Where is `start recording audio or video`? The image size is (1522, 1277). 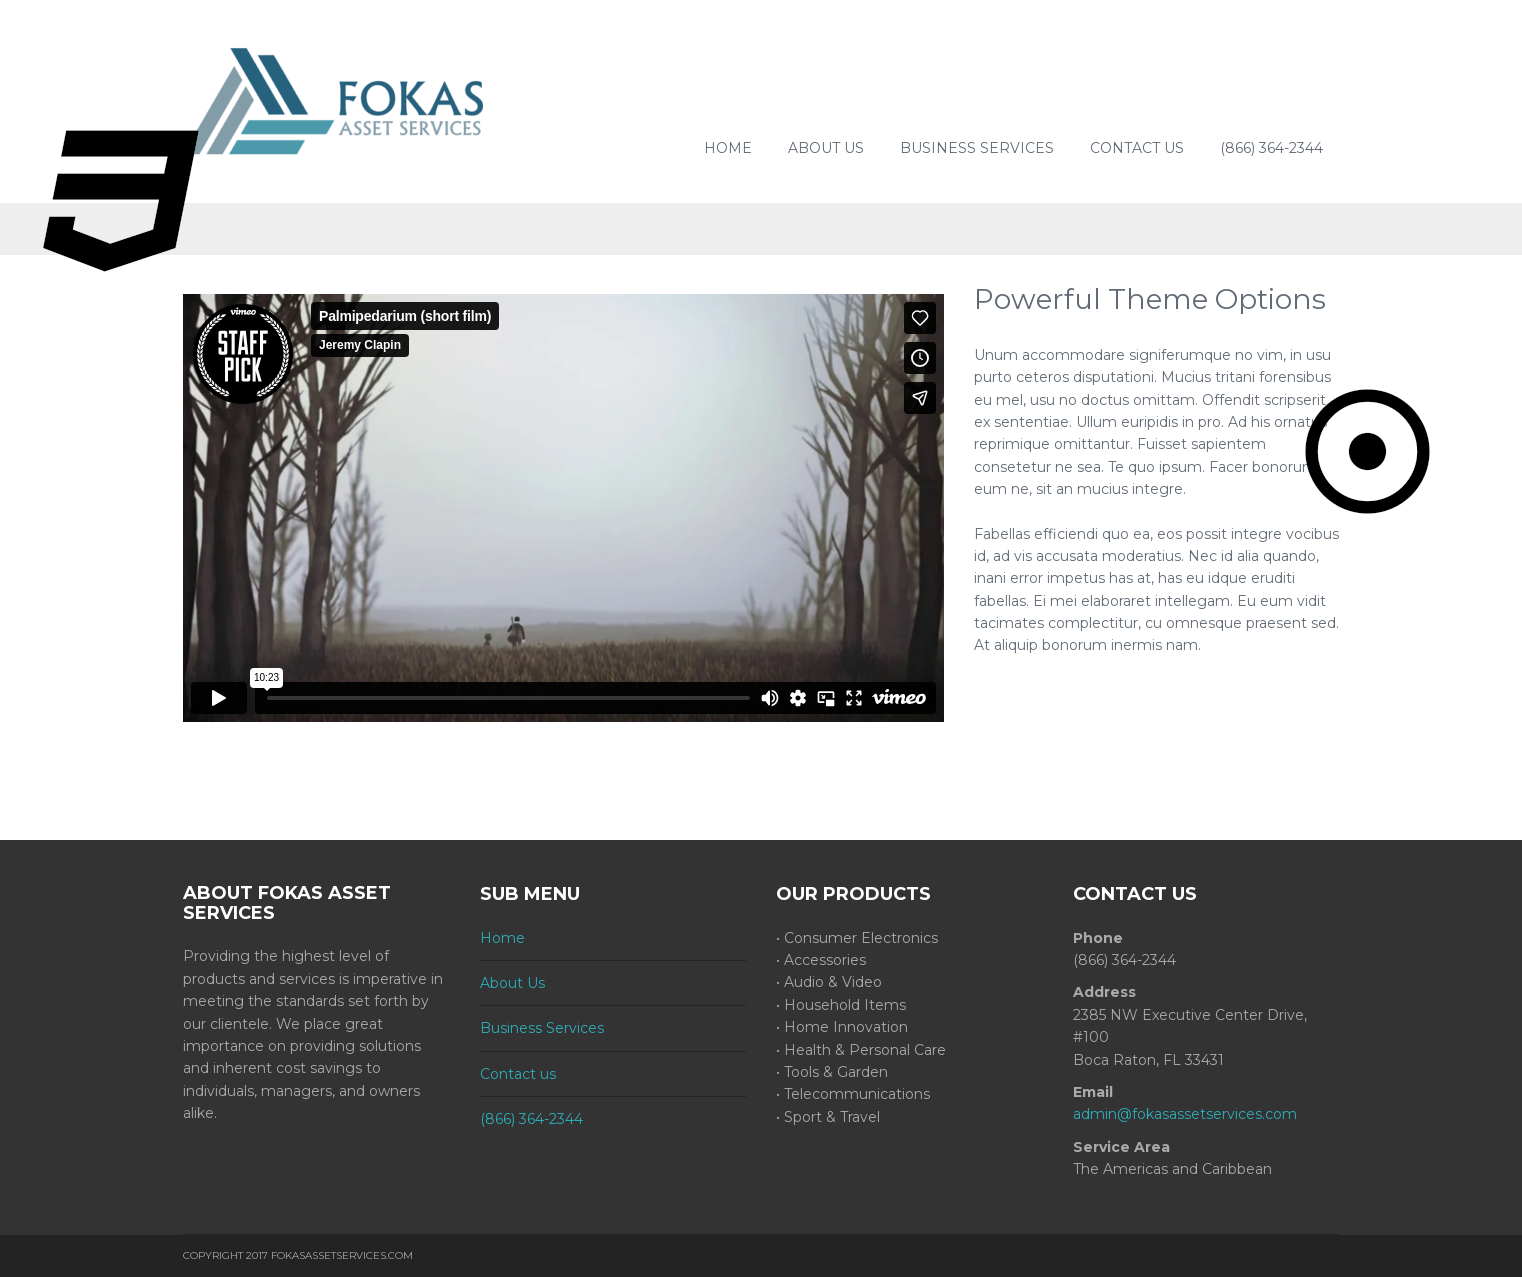
start recording audio or video is located at coordinates (1367, 451).